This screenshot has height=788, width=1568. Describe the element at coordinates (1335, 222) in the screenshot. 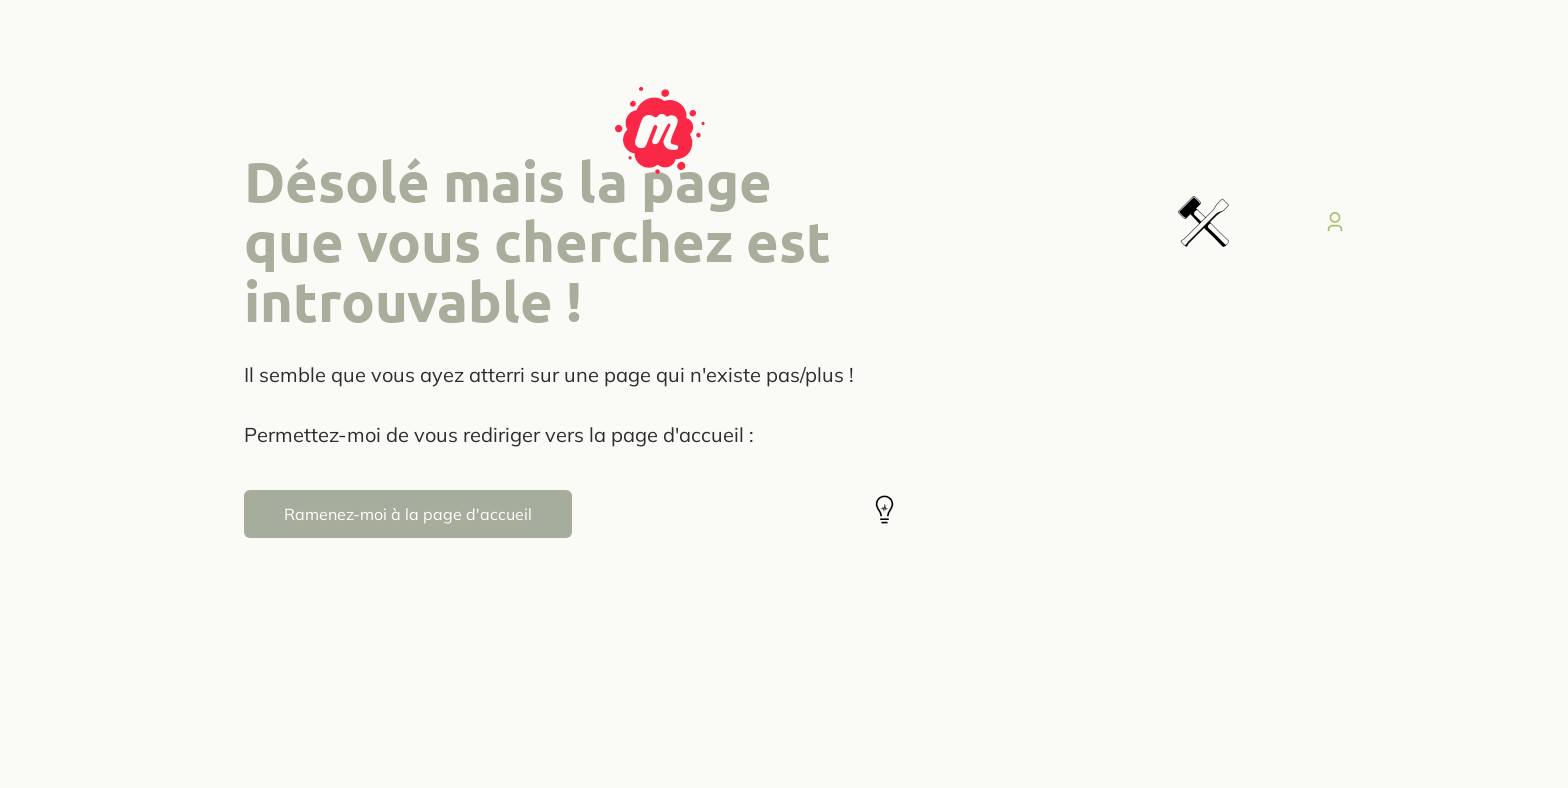

I see `view your profile` at that location.